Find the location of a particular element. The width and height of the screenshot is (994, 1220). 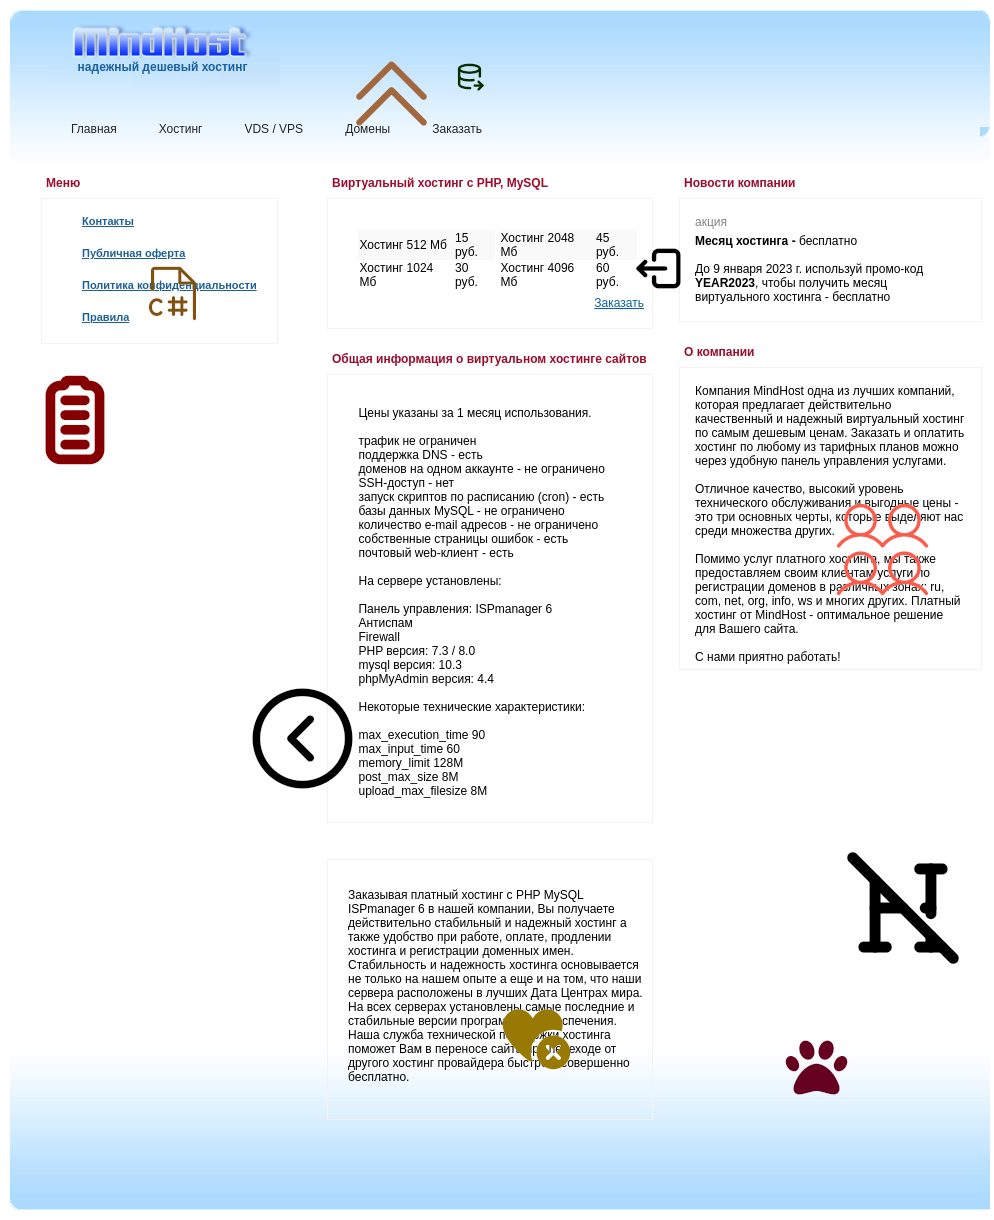

scroll to top of page is located at coordinates (391, 93).